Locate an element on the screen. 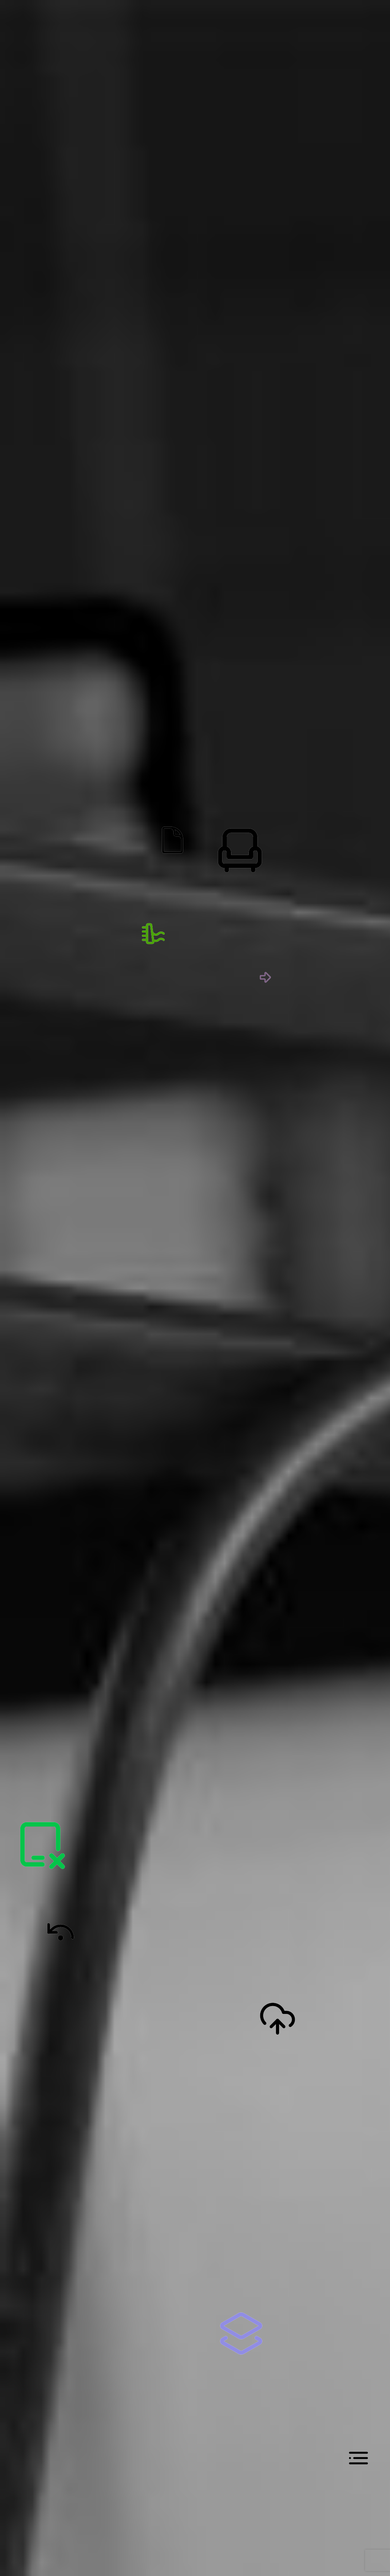 Image resolution: width=390 pixels, height=2576 pixels. view or manage layers is located at coordinates (241, 2333).